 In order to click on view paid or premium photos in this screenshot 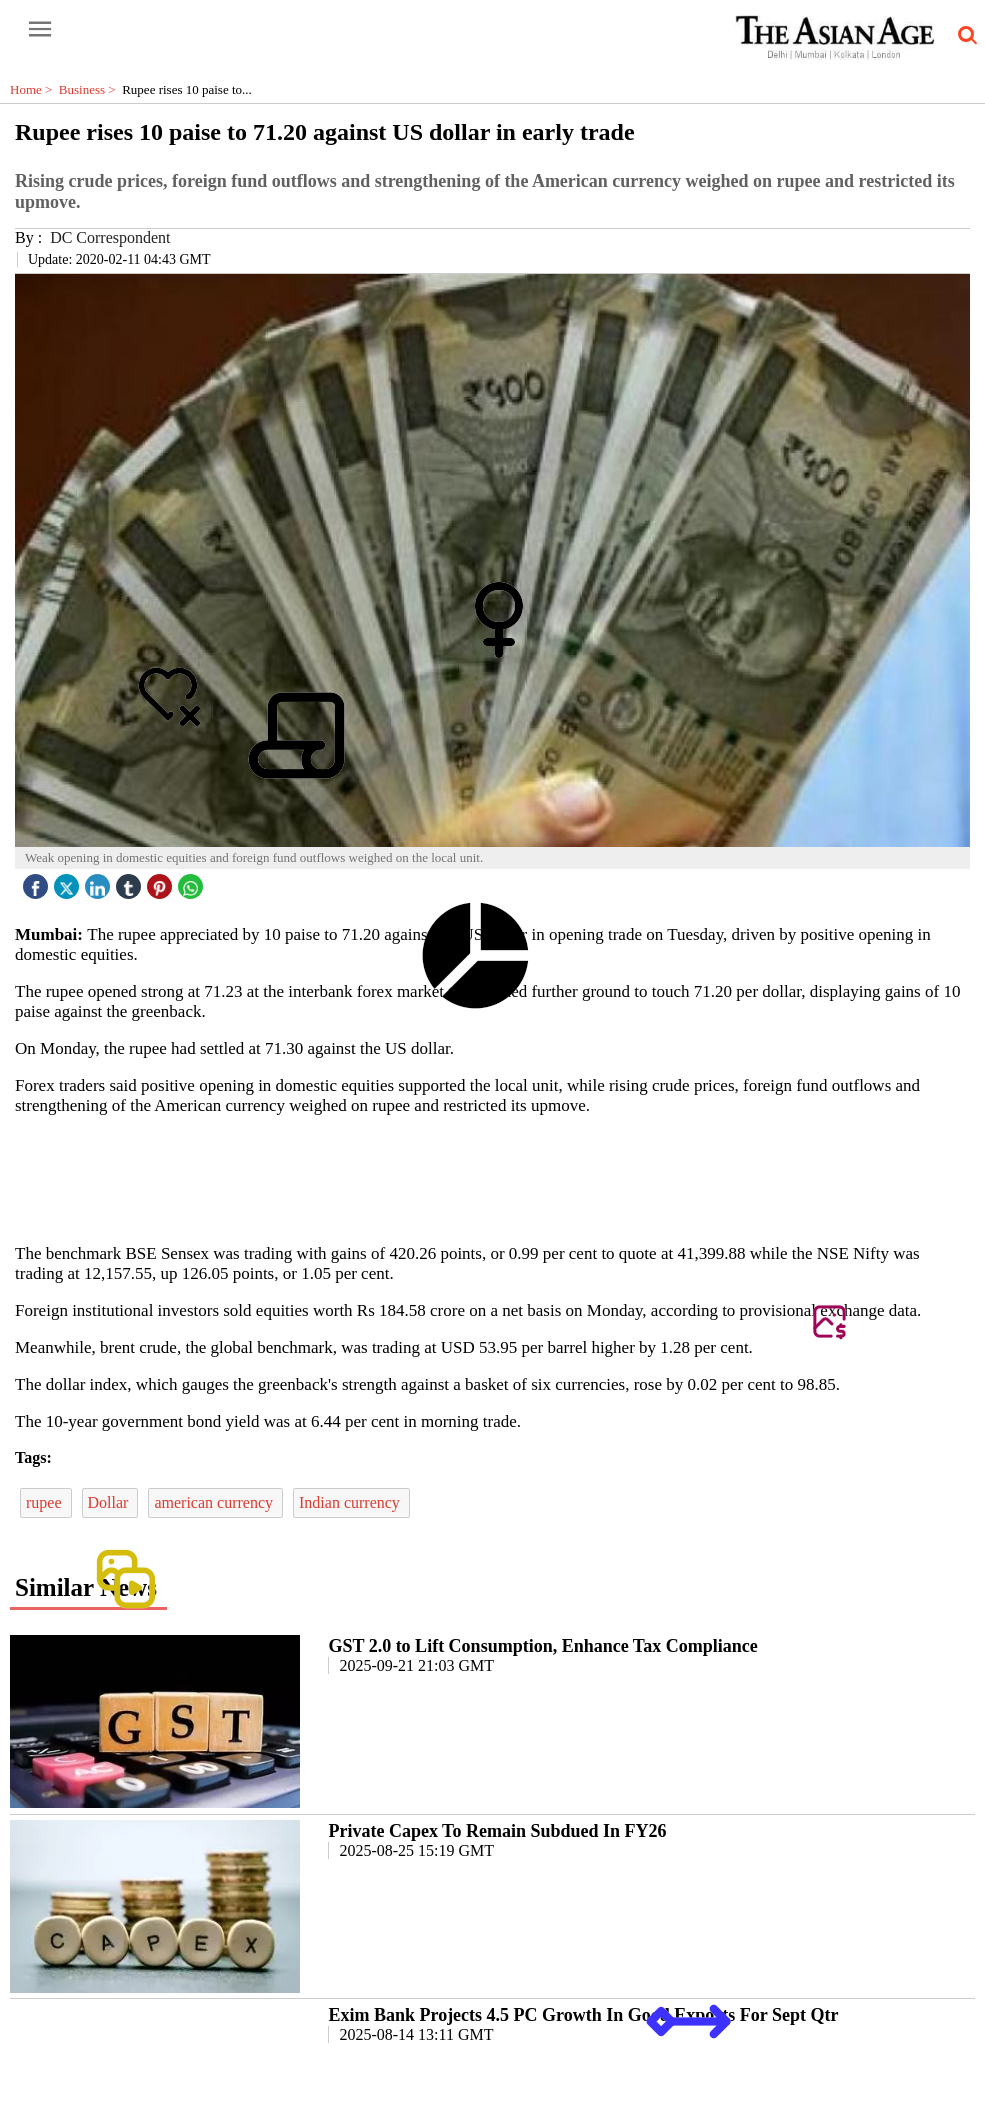, I will do `click(829, 1321)`.